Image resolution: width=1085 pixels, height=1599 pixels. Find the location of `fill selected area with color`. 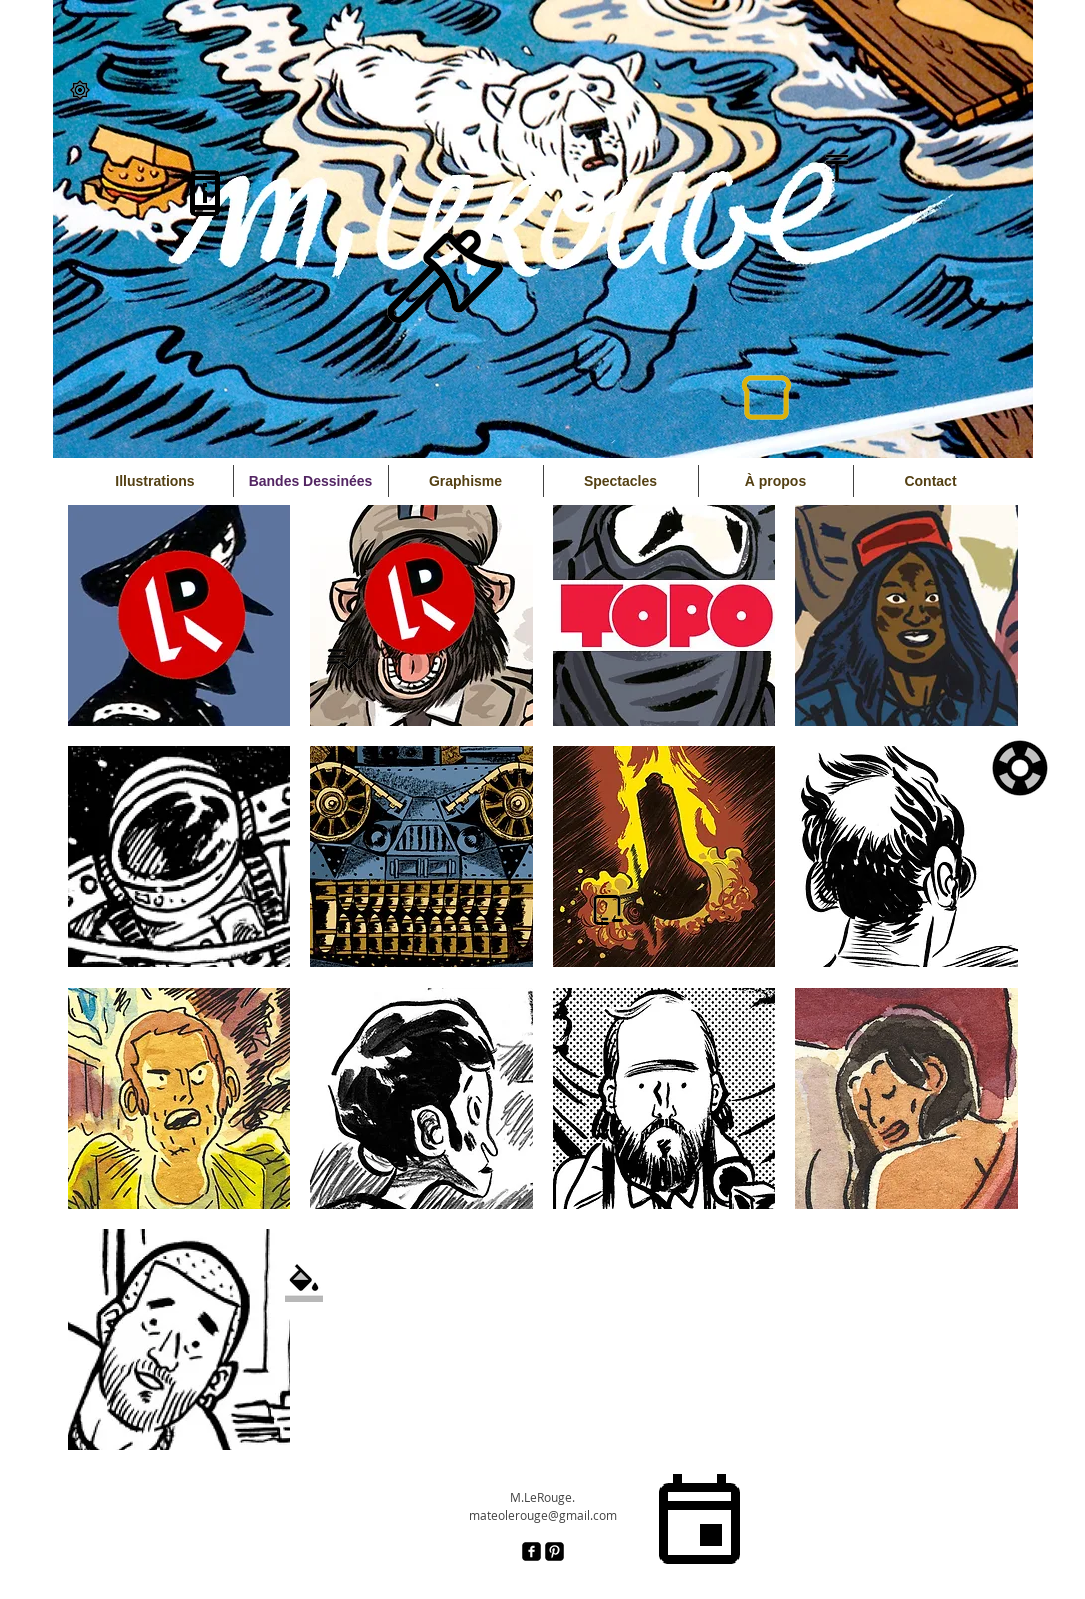

fill selected area with color is located at coordinates (304, 1283).